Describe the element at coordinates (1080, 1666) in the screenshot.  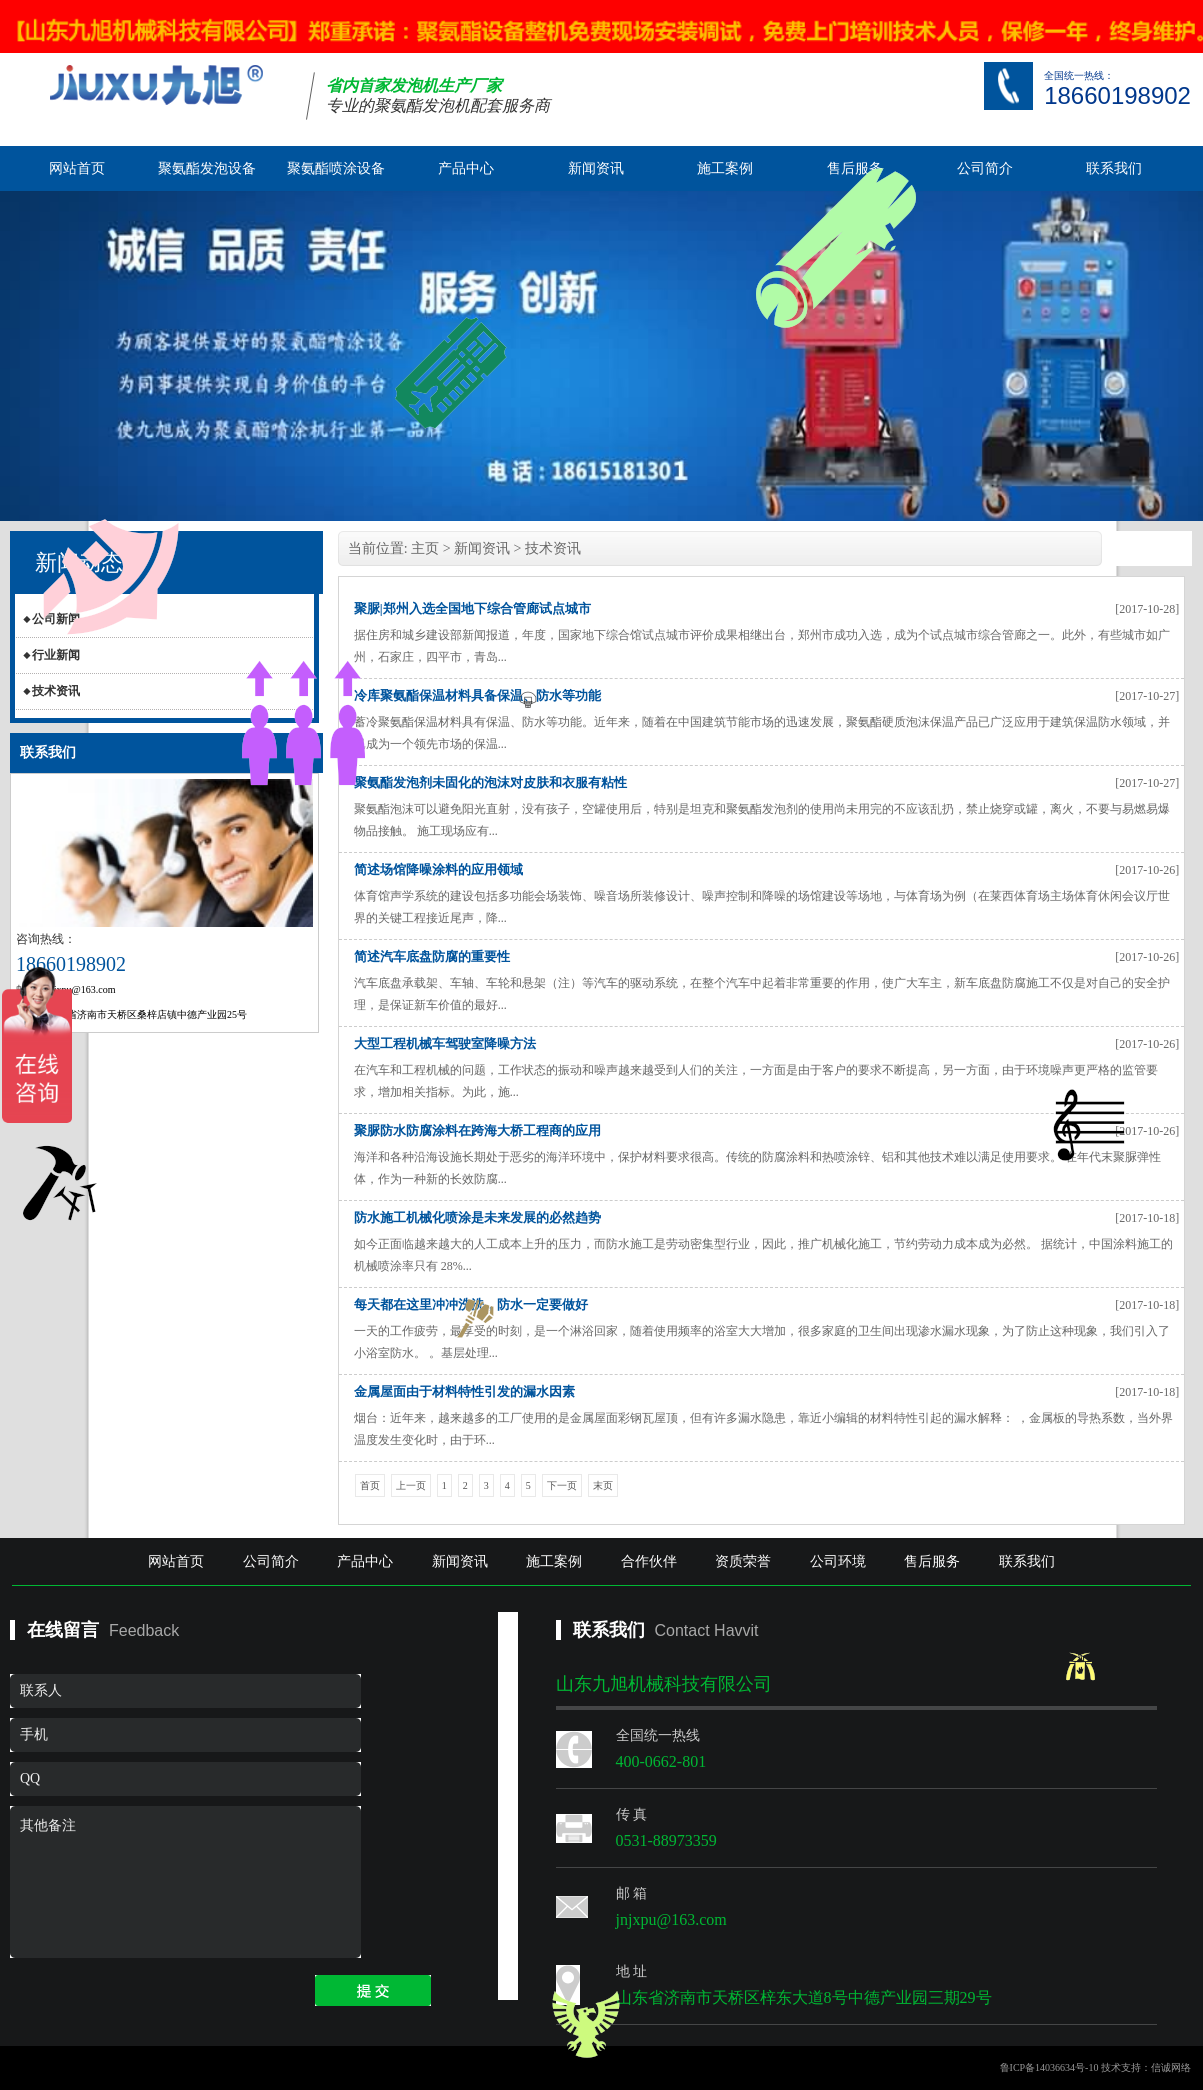
I see `select a clan or faction banner` at that location.